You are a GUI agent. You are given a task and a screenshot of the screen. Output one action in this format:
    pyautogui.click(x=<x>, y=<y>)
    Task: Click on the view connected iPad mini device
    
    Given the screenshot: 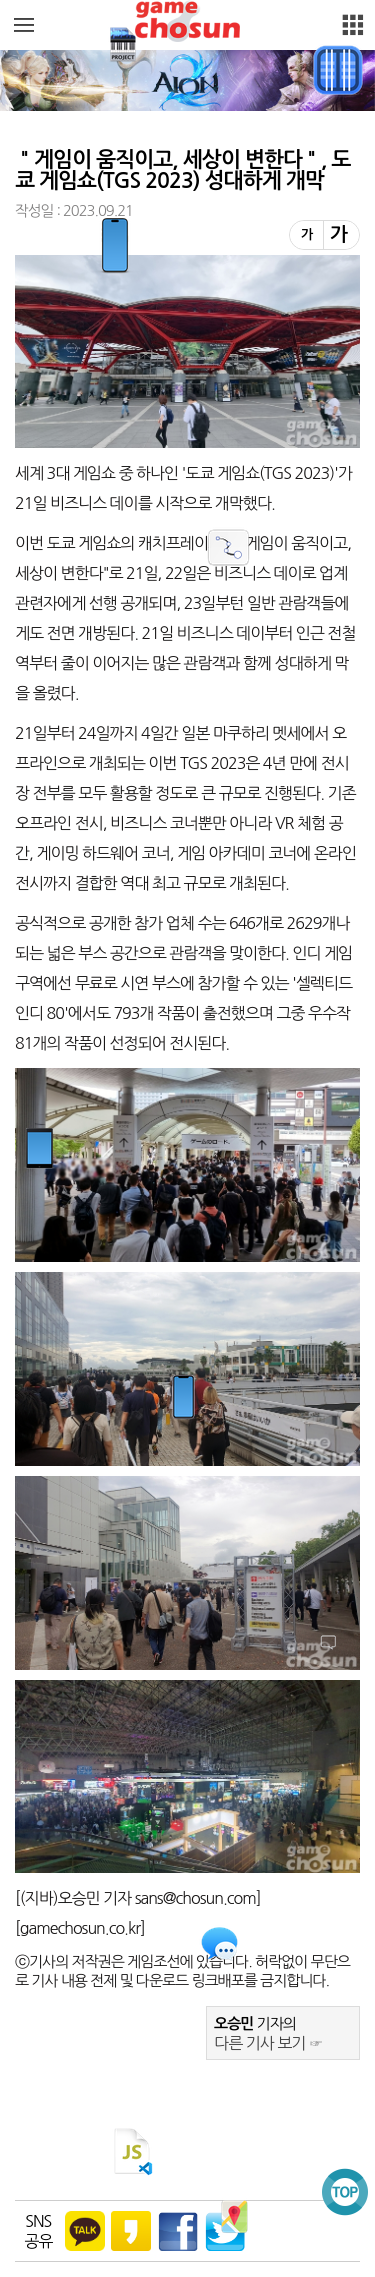 What is the action you would take?
    pyautogui.click(x=39, y=1144)
    